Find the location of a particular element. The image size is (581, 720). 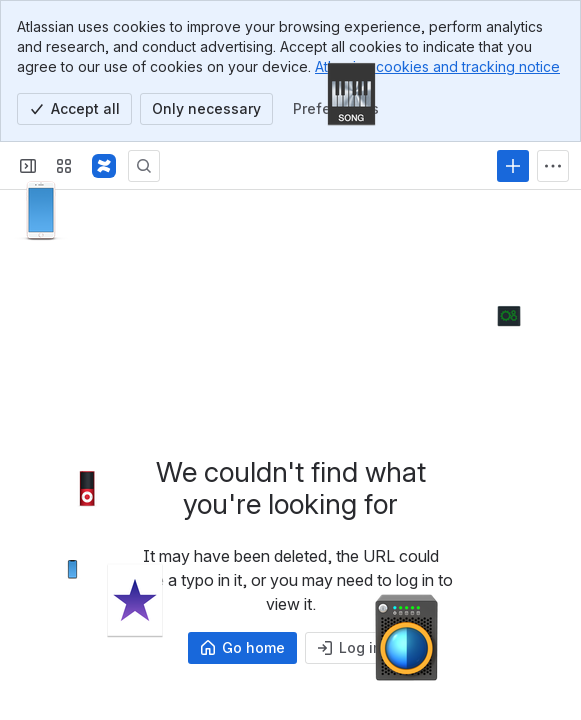

mark a media clip as a favorite is located at coordinates (135, 600).